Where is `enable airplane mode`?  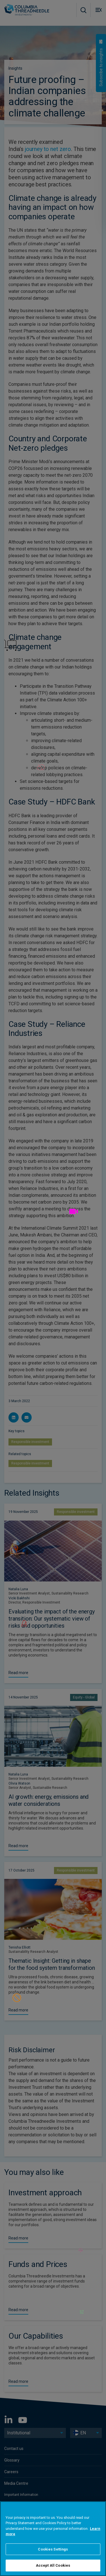
enable airplane mode is located at coordinates (82, 2312).